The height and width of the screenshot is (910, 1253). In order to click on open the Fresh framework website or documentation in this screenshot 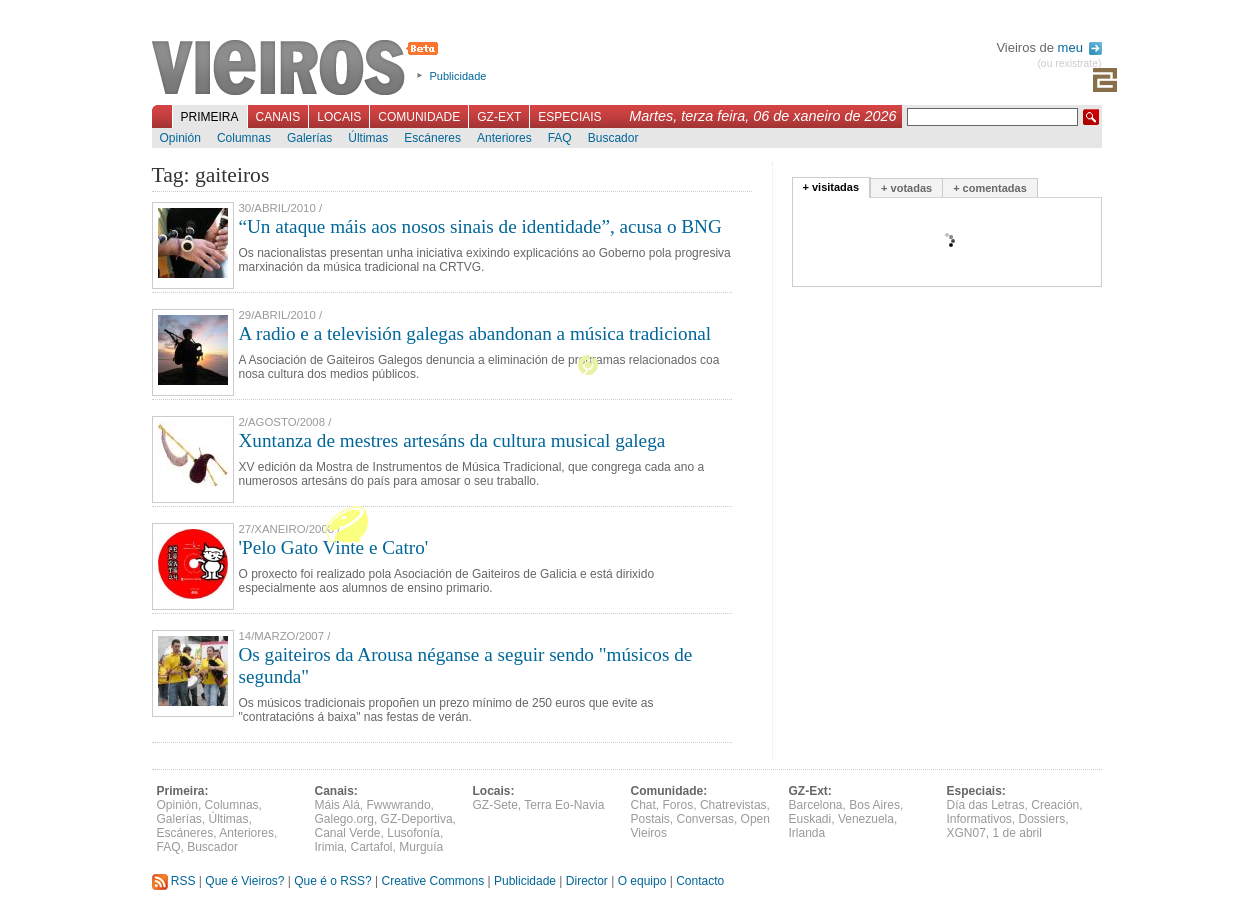, I will do `click(346, 524)`.